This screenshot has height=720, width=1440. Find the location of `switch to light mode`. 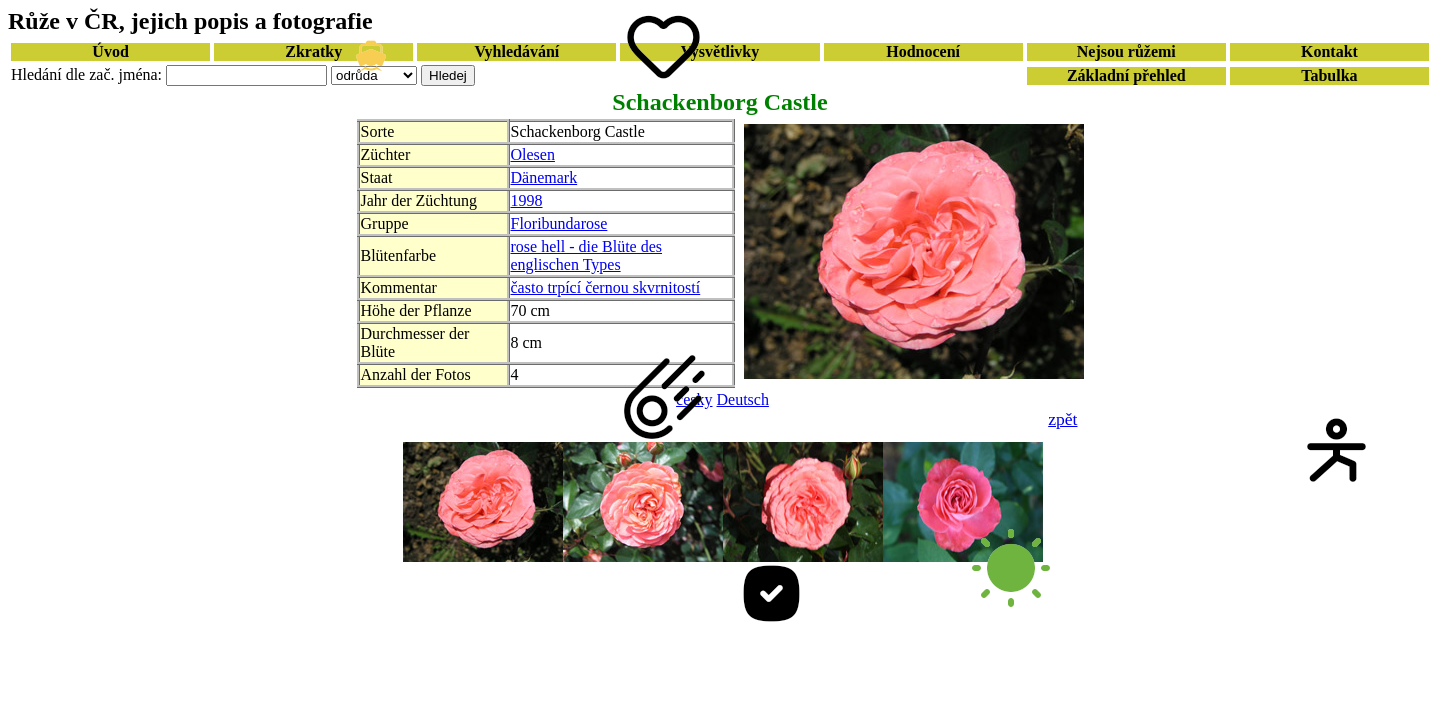

switch to light mode is located at coordinates (1011, 568).